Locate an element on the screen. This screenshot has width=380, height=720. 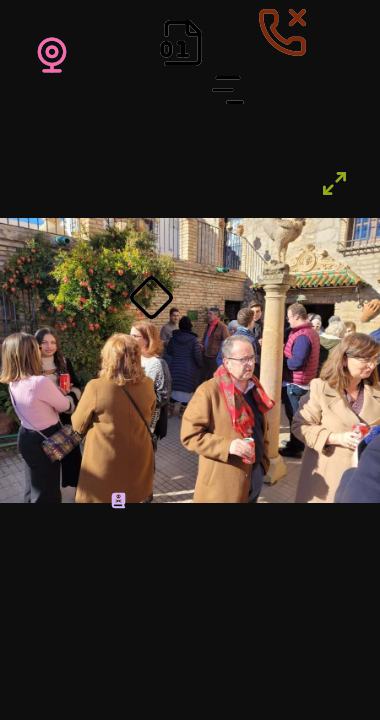
indicates a missed phone call is located at coordinates (282, 32).